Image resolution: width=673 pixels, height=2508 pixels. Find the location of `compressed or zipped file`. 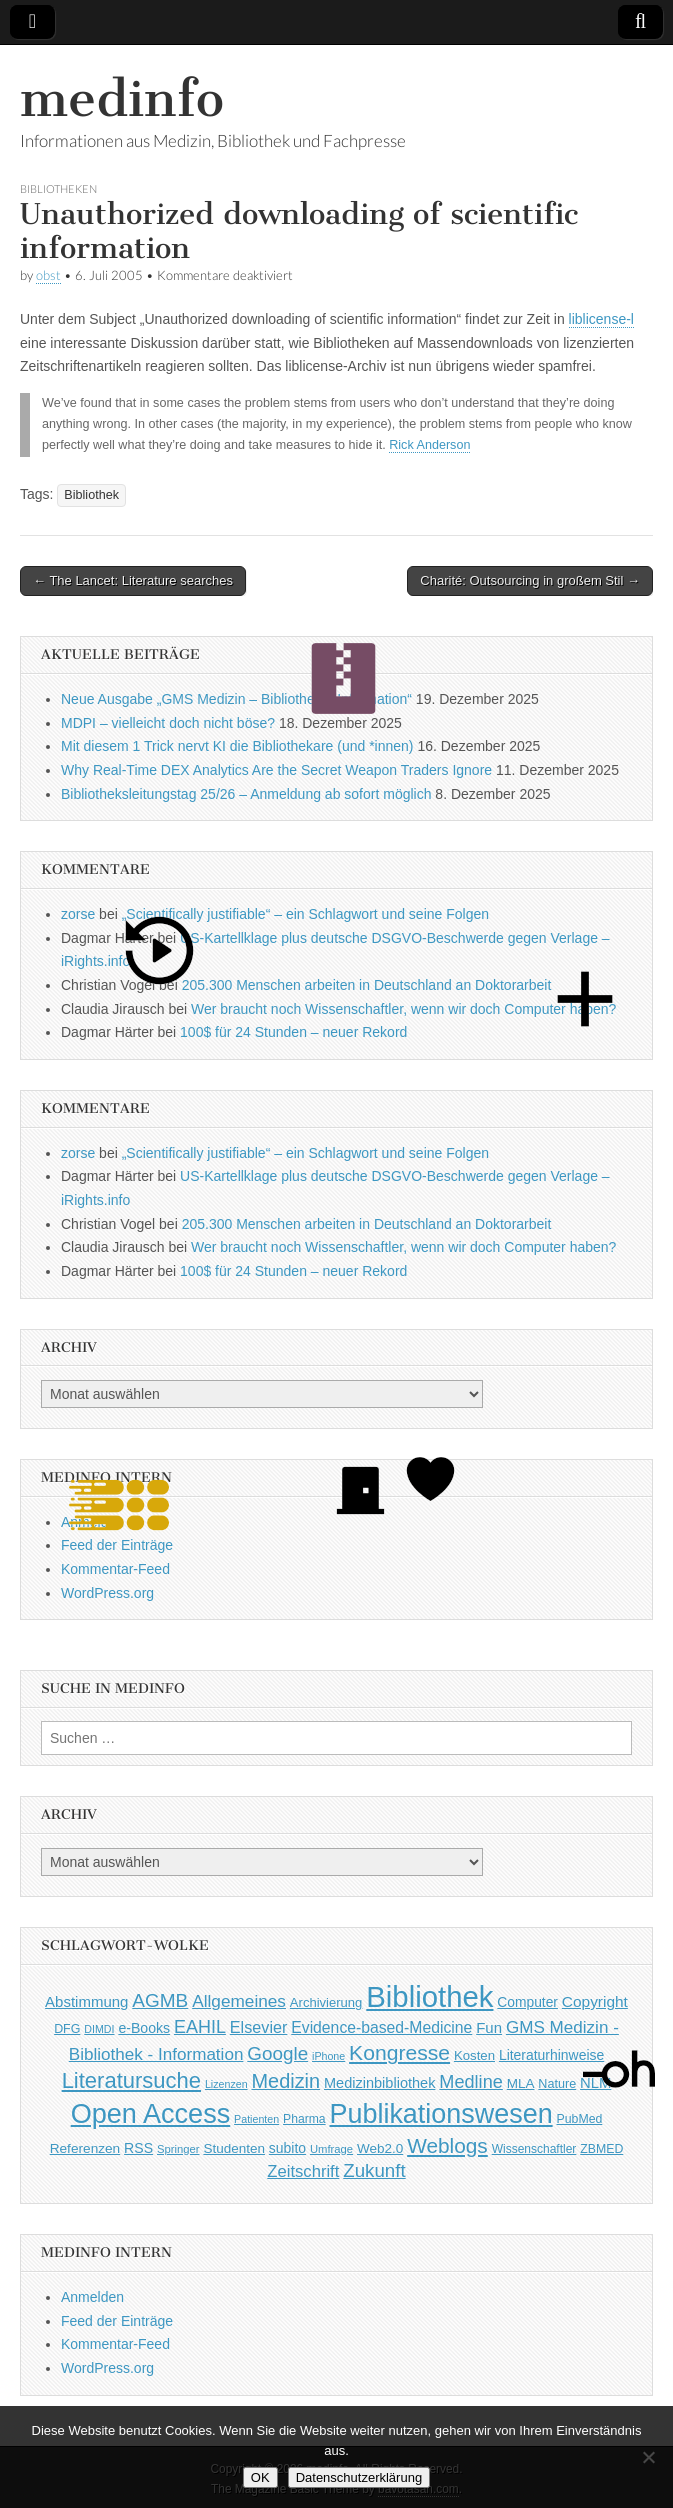

compressed or zipped file is located at coordinates (343, 678).